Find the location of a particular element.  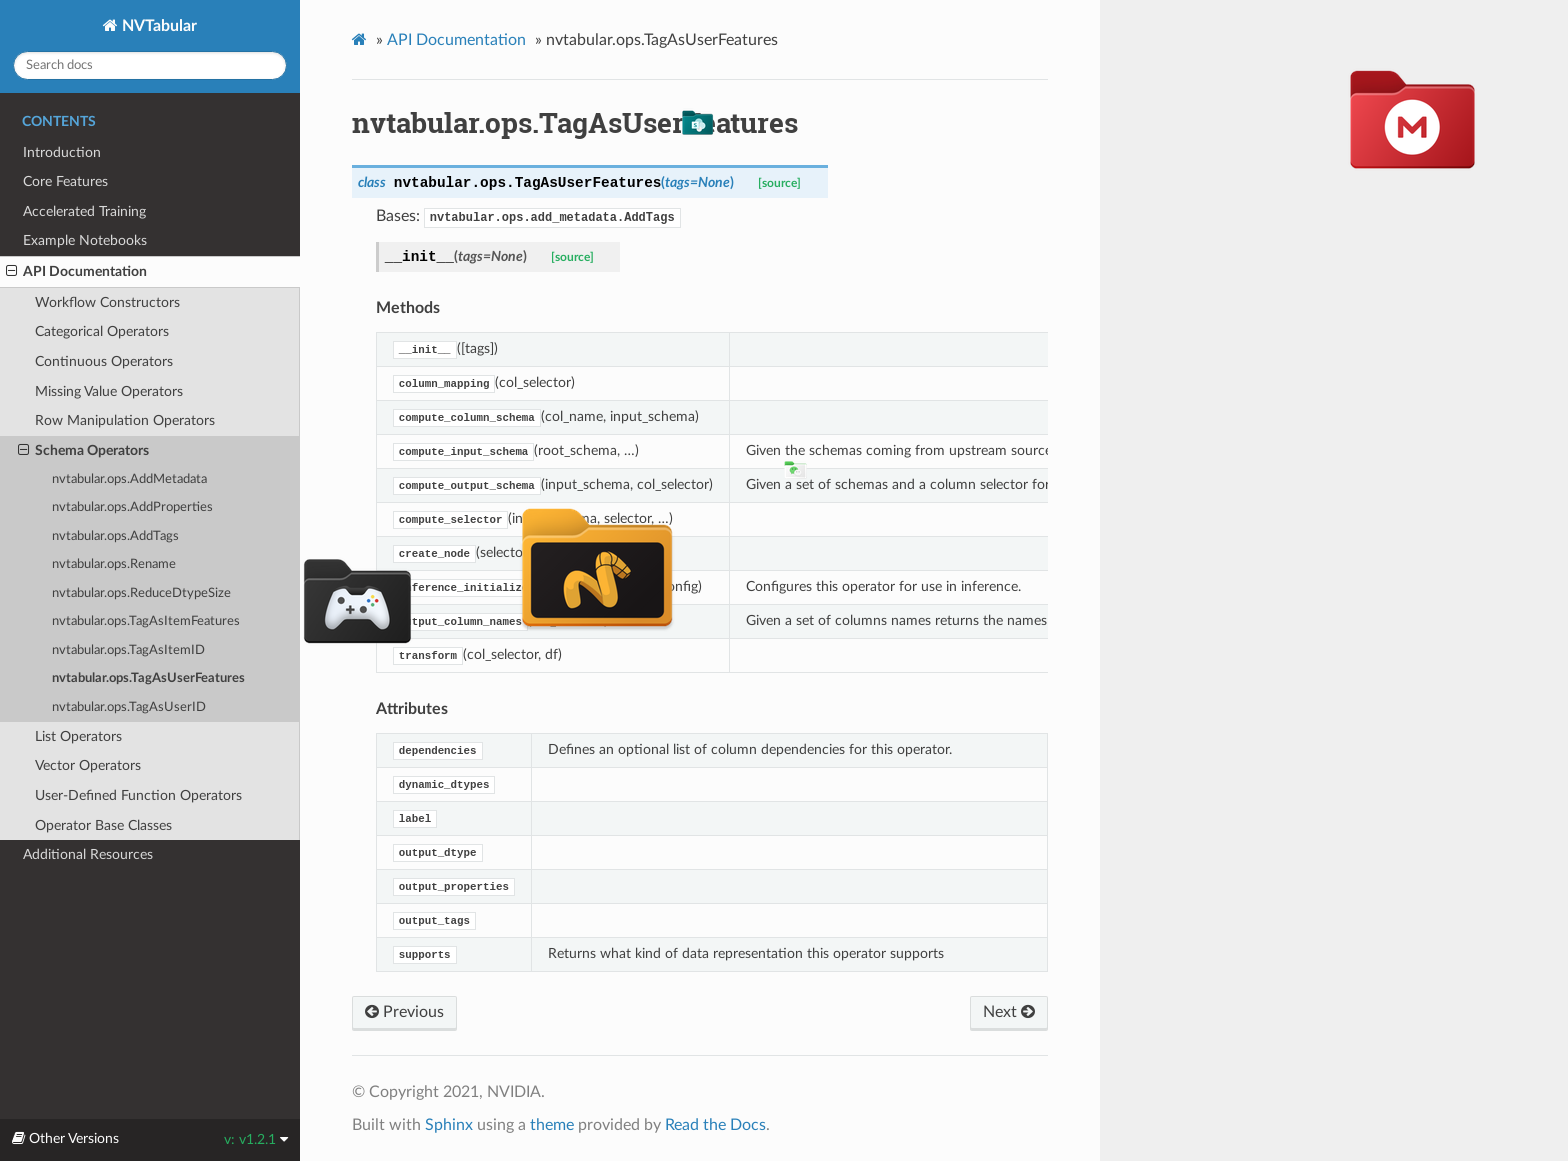

open mega cloud storage folder is located at coordinates (1412, 123).